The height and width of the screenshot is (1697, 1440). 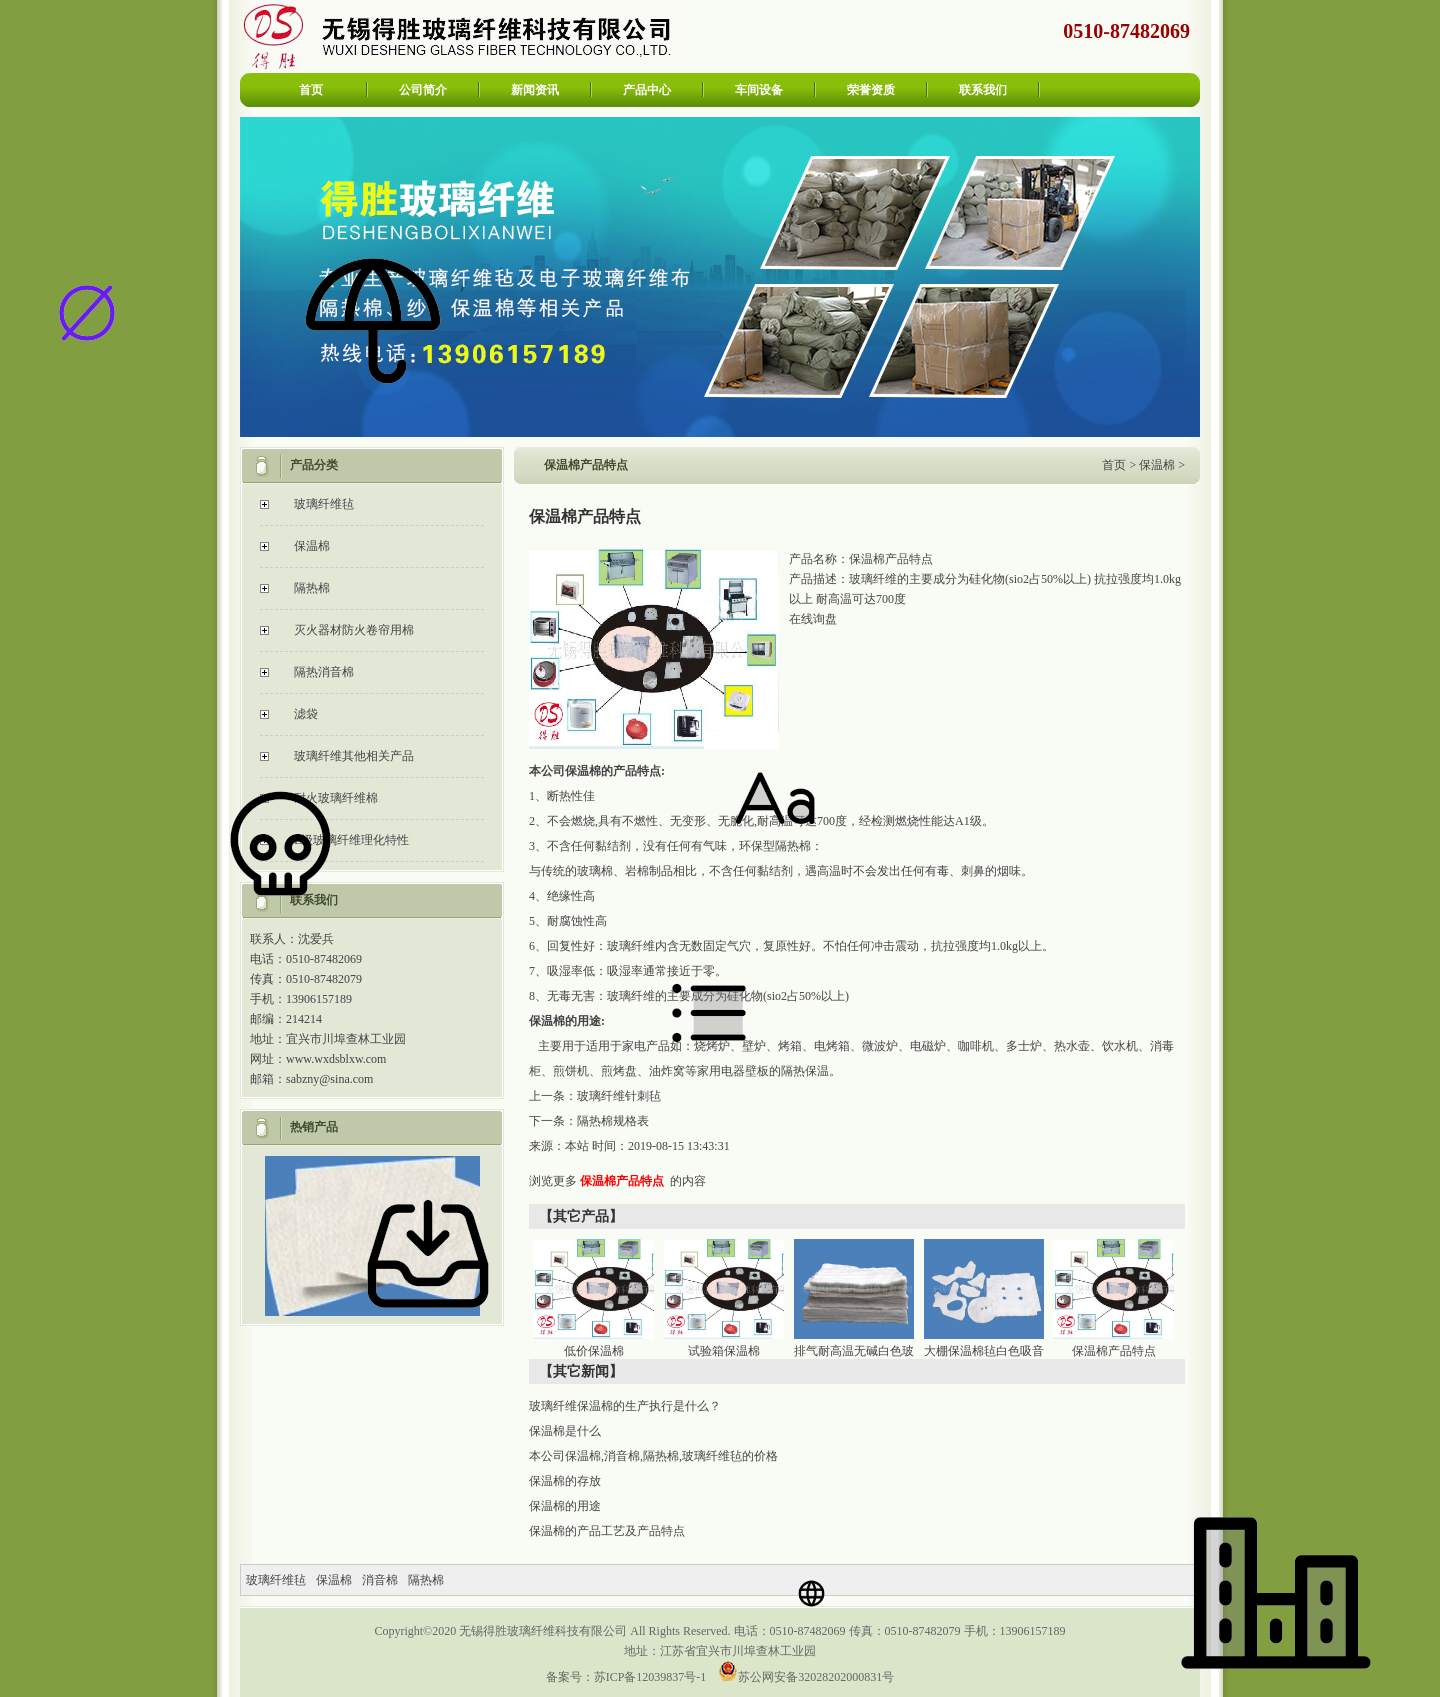 I want to click on download message to inbox, so click(x=428, y=1256).